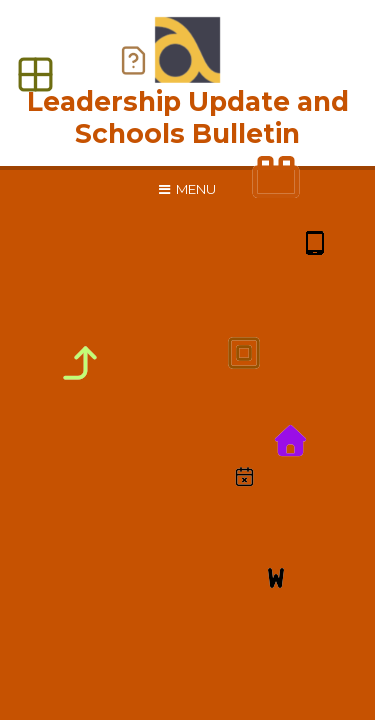 The height and width of the screenshot is (720, 375). Describe the element at coordinates (315, 243) in the screenshot. I see `switch to tablet view or mode` at that location.